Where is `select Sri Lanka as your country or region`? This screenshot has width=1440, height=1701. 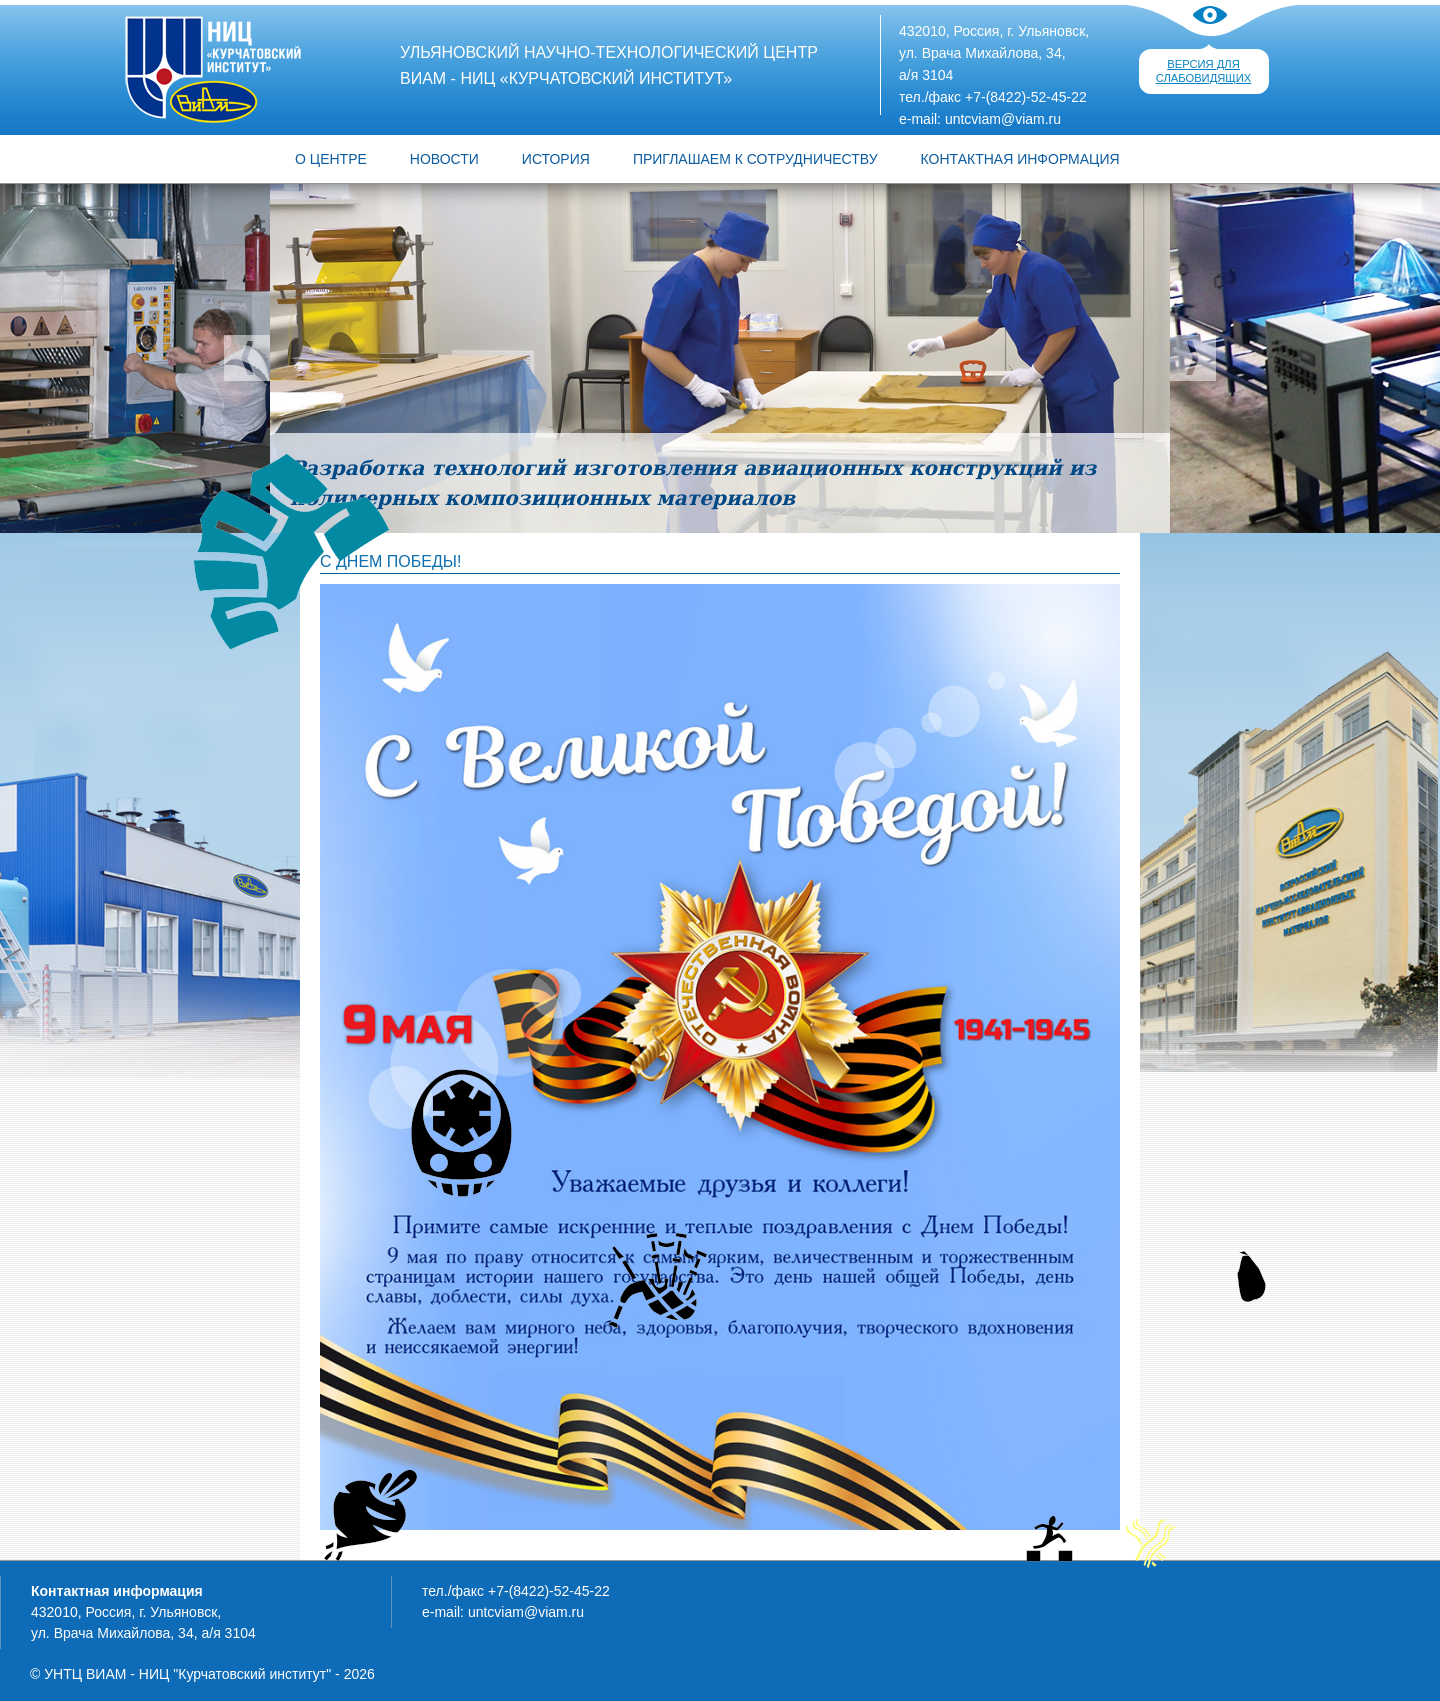 select Sri Lanka as your country or region is located at coordinates (1251, 1276).